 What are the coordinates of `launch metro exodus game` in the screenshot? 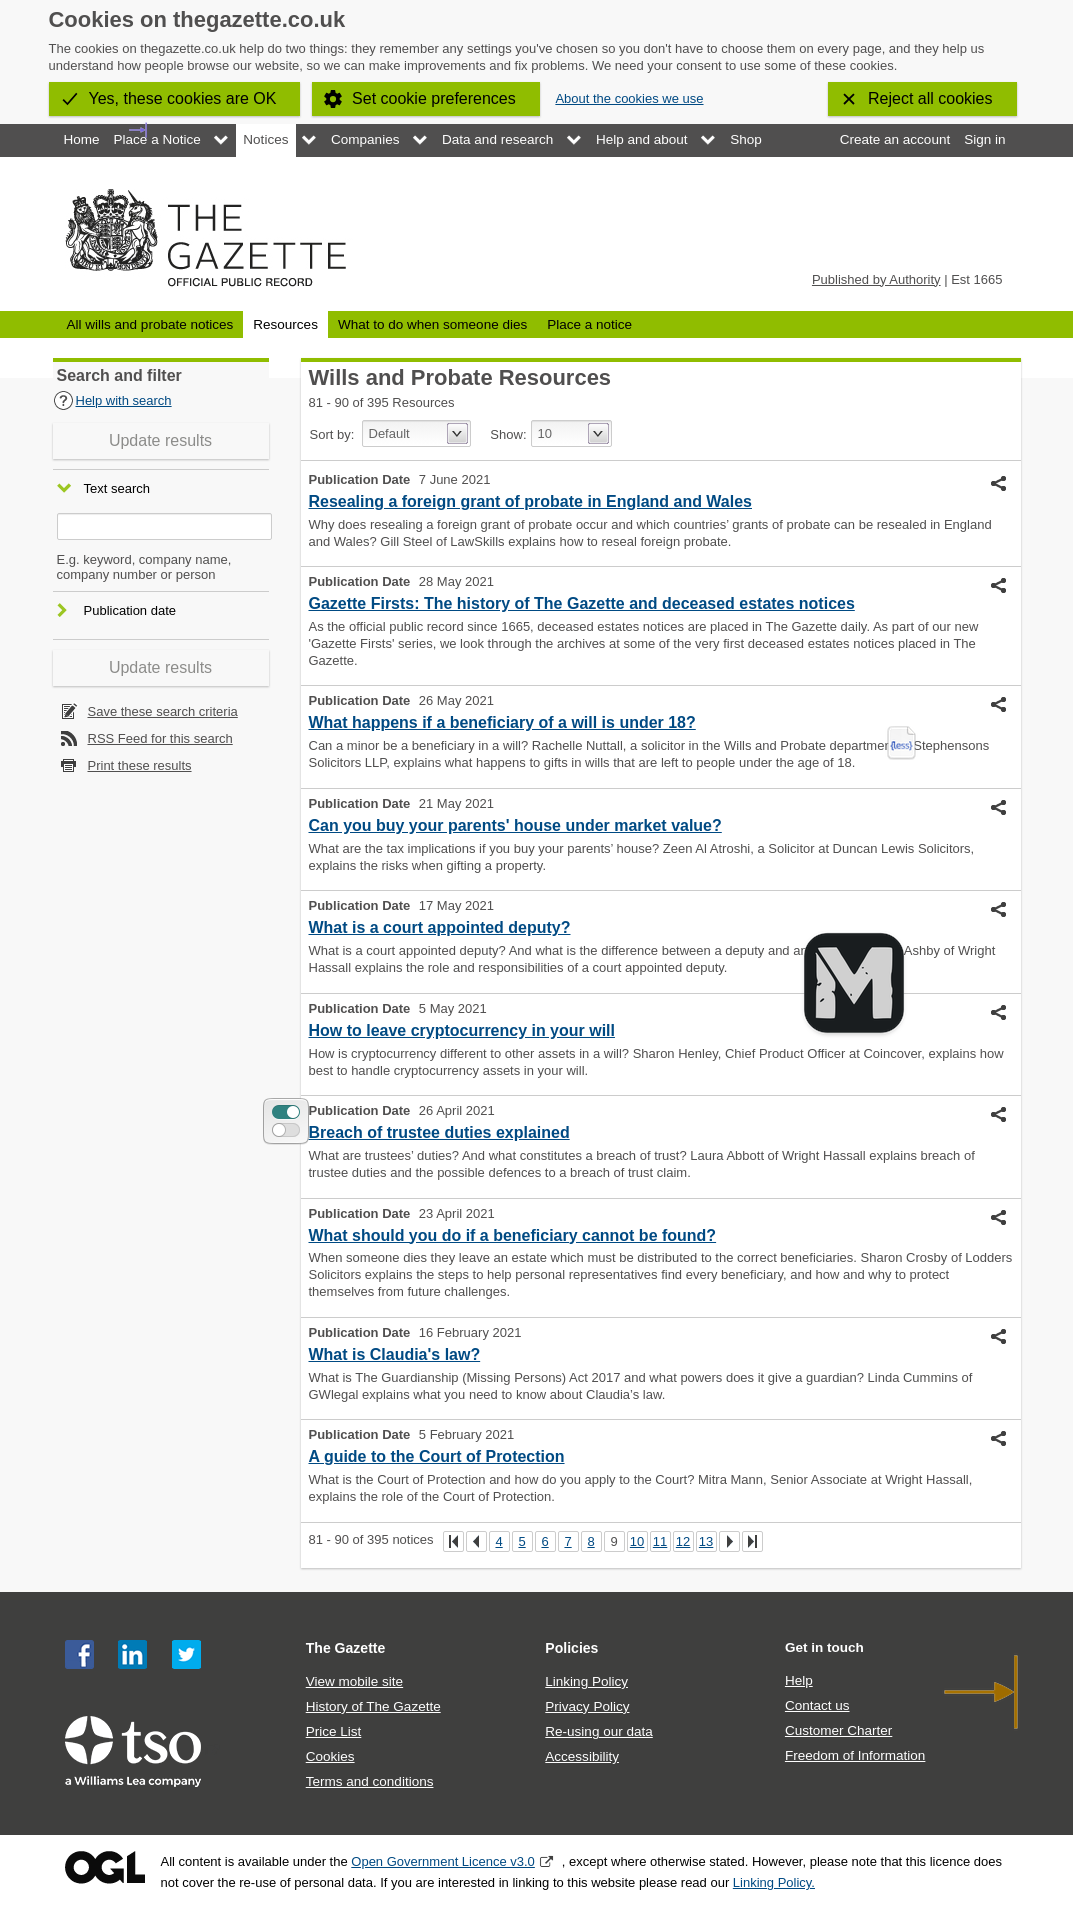 It's located at (854, 983).